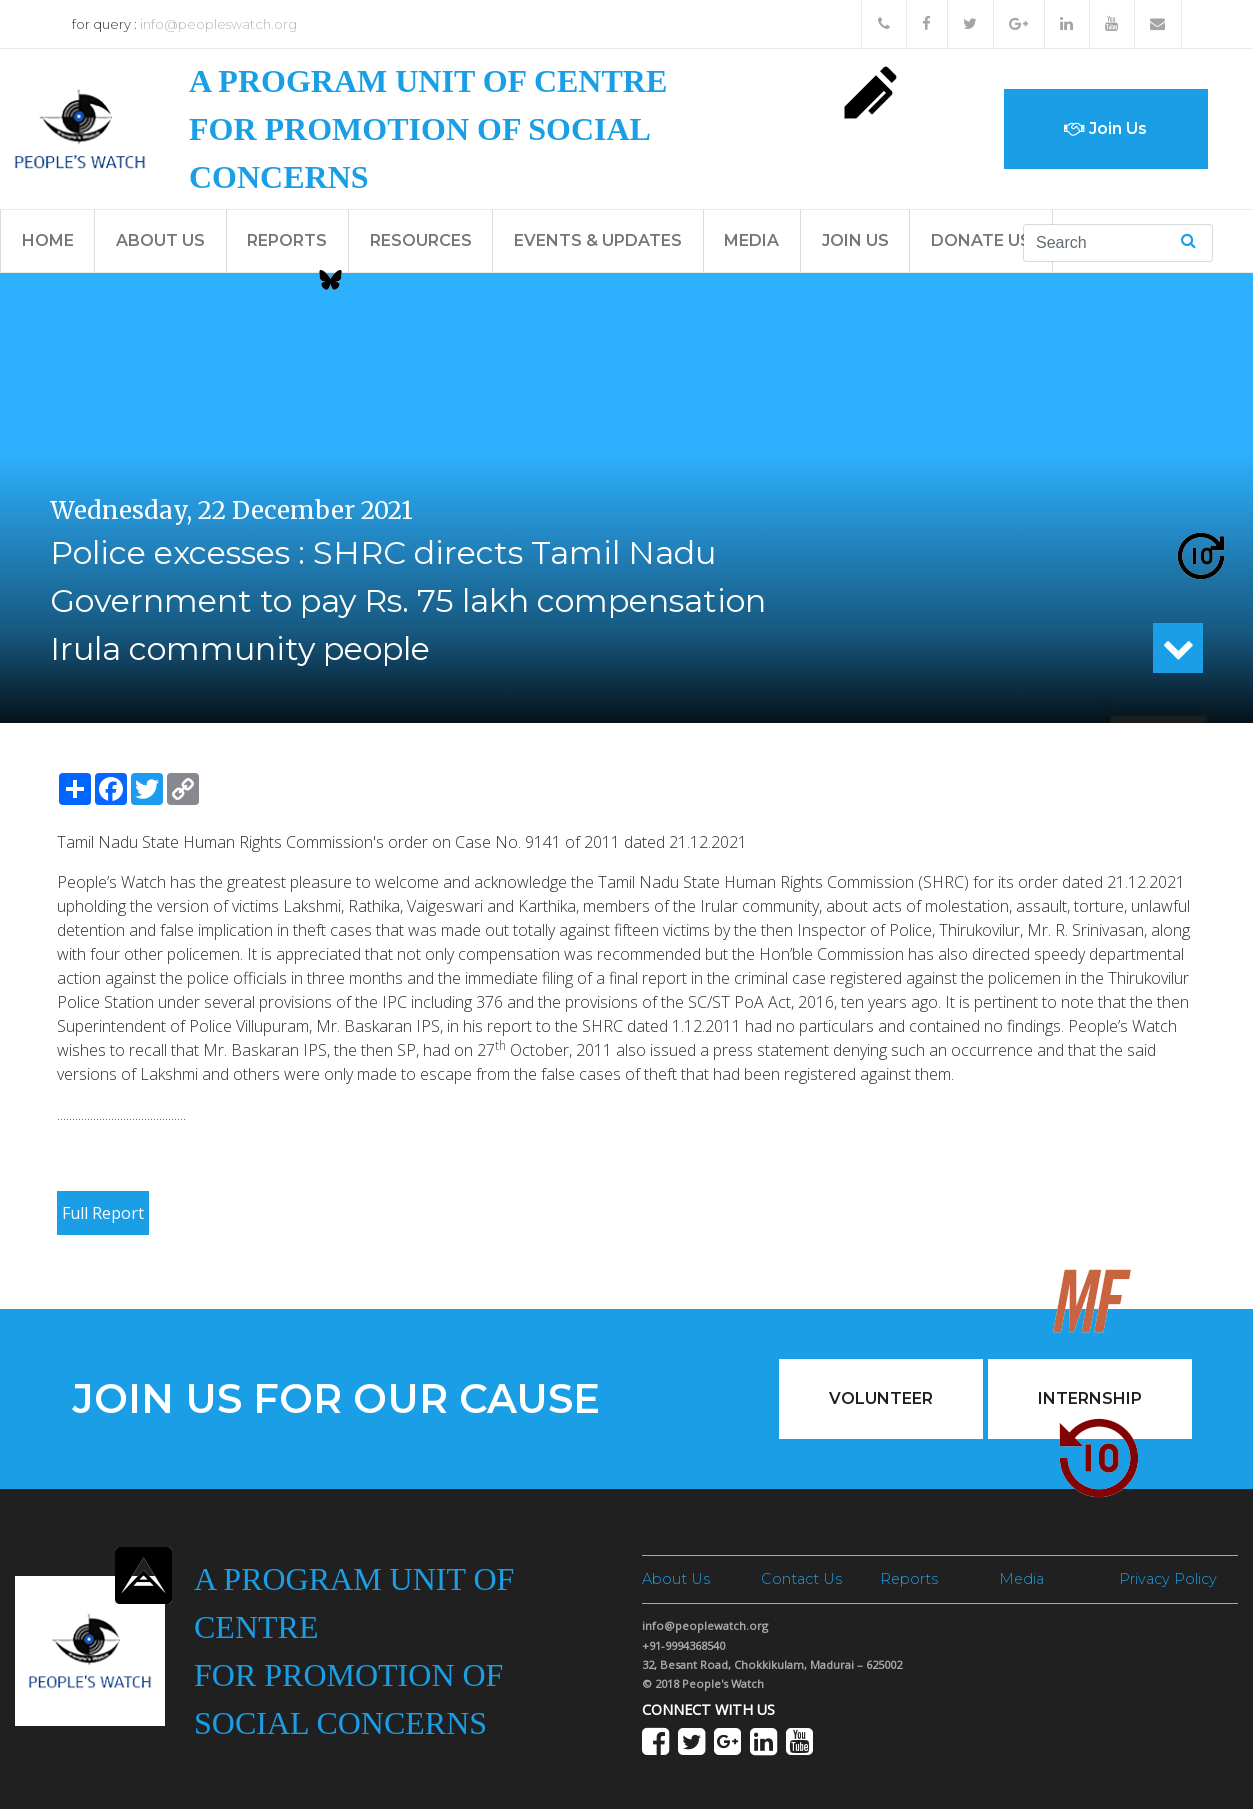 This screenshot has height=1809, width=1253. What do you see at coordinates (1099, 1458) in the screenshot?
I see `skip back 10 seconds in media playback` at bounding box center [1099, 1458].